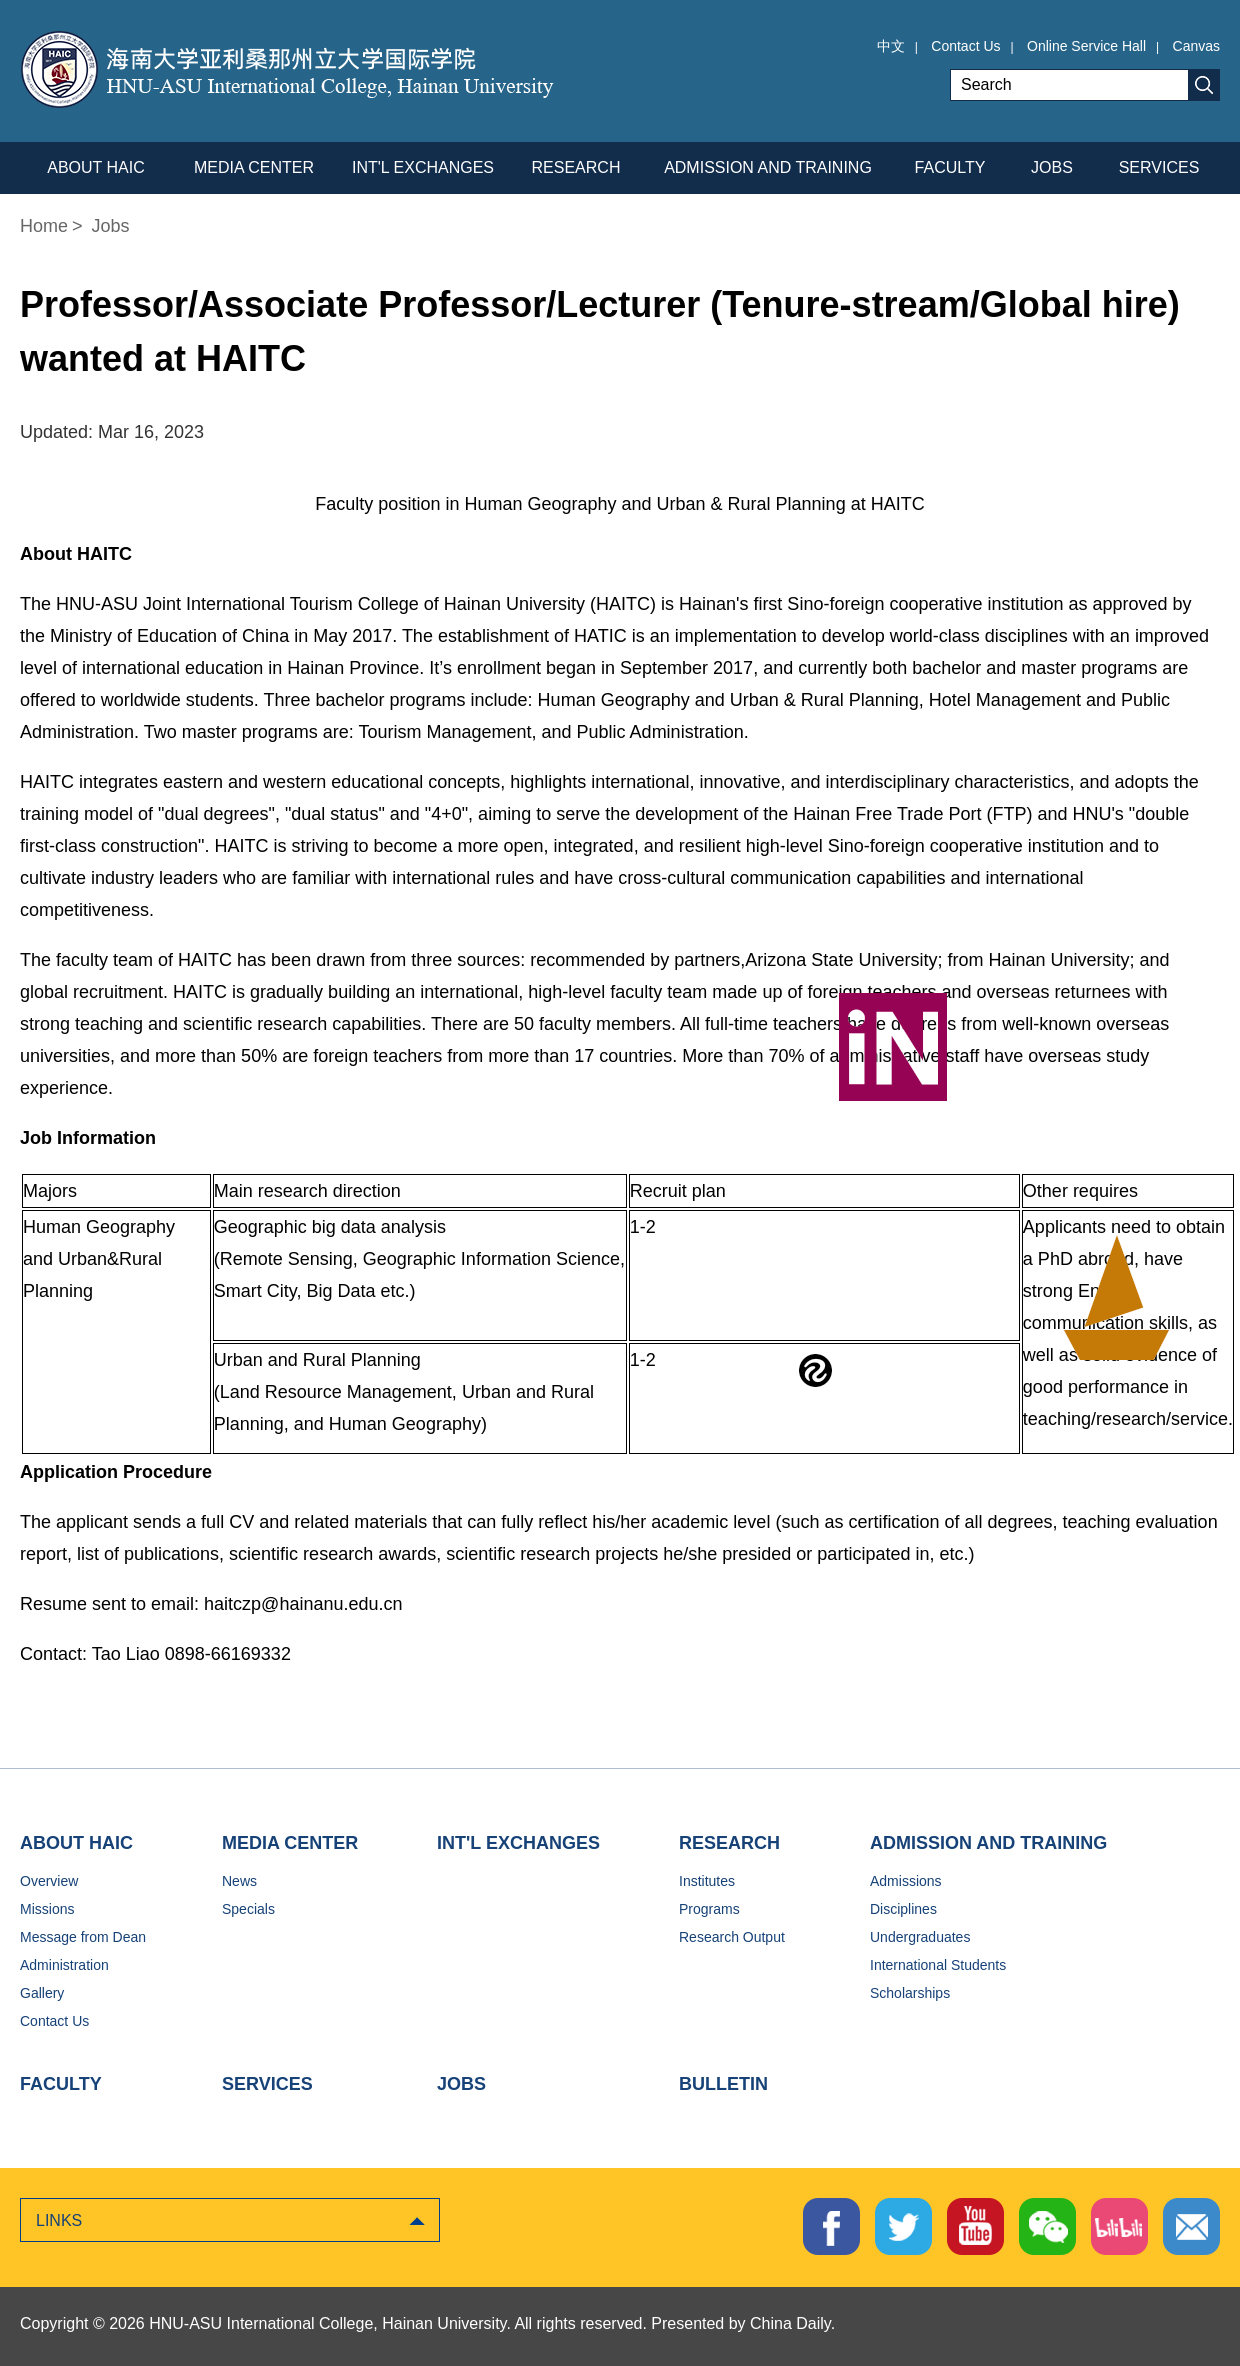  I want to click on boat brand logo, so click(1116, 1297).